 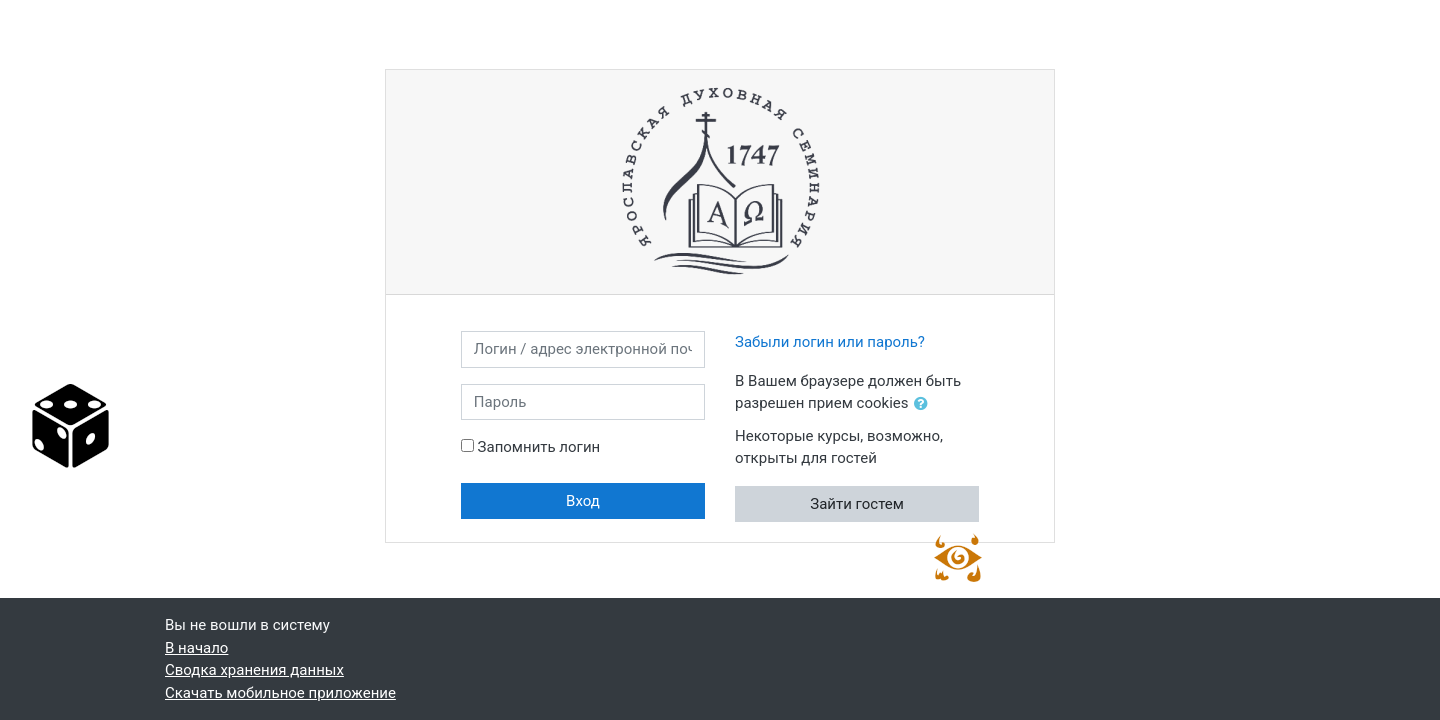 I want to click on roll the dice or randomize, so click(x=70, y=426).